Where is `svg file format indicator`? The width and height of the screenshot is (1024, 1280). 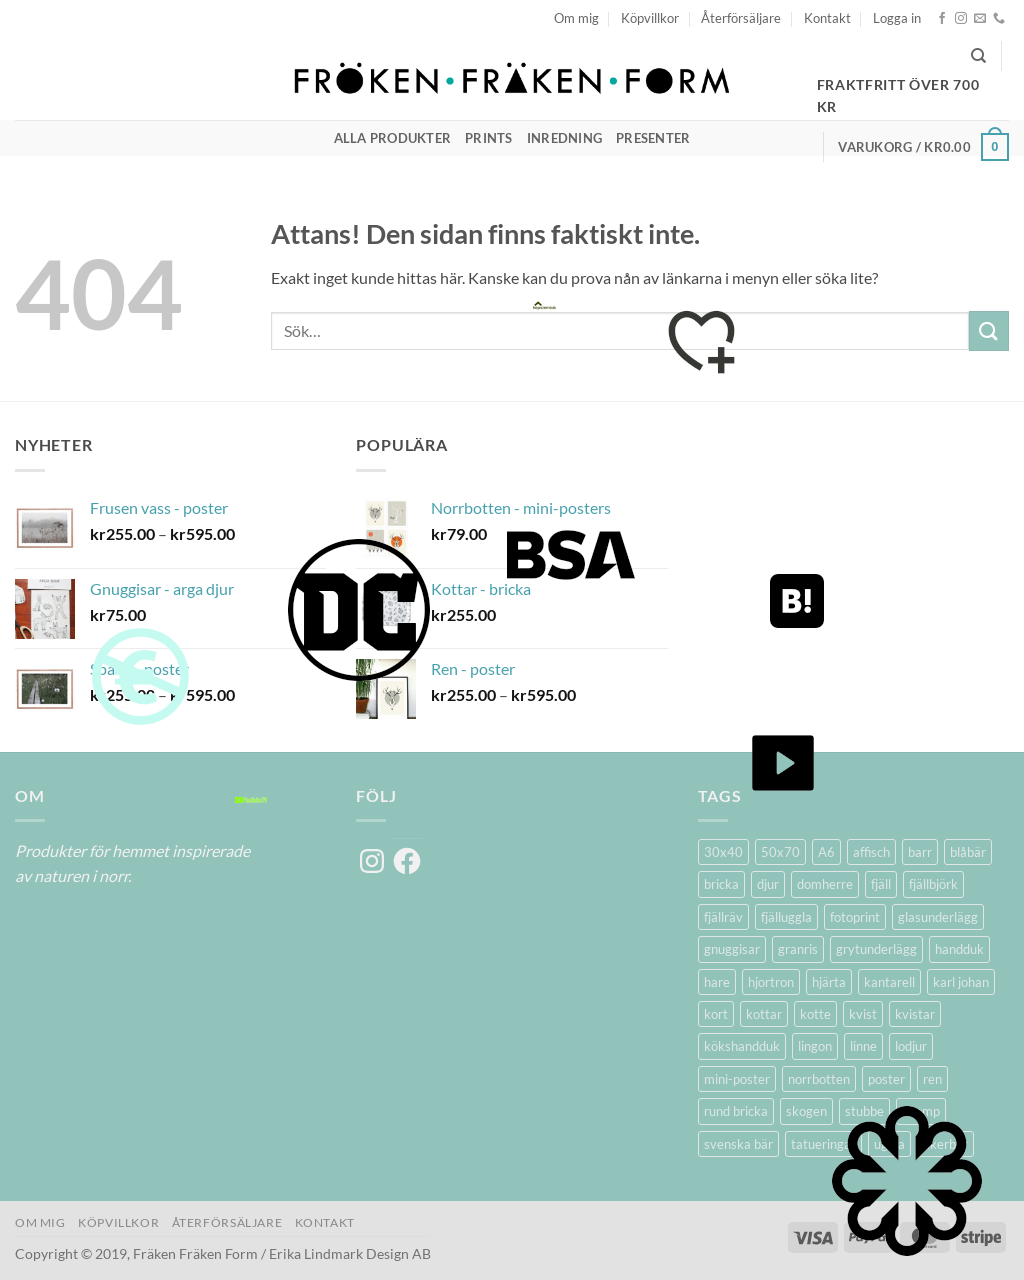
svg file format indicator is located at coordinates (907, 1181).